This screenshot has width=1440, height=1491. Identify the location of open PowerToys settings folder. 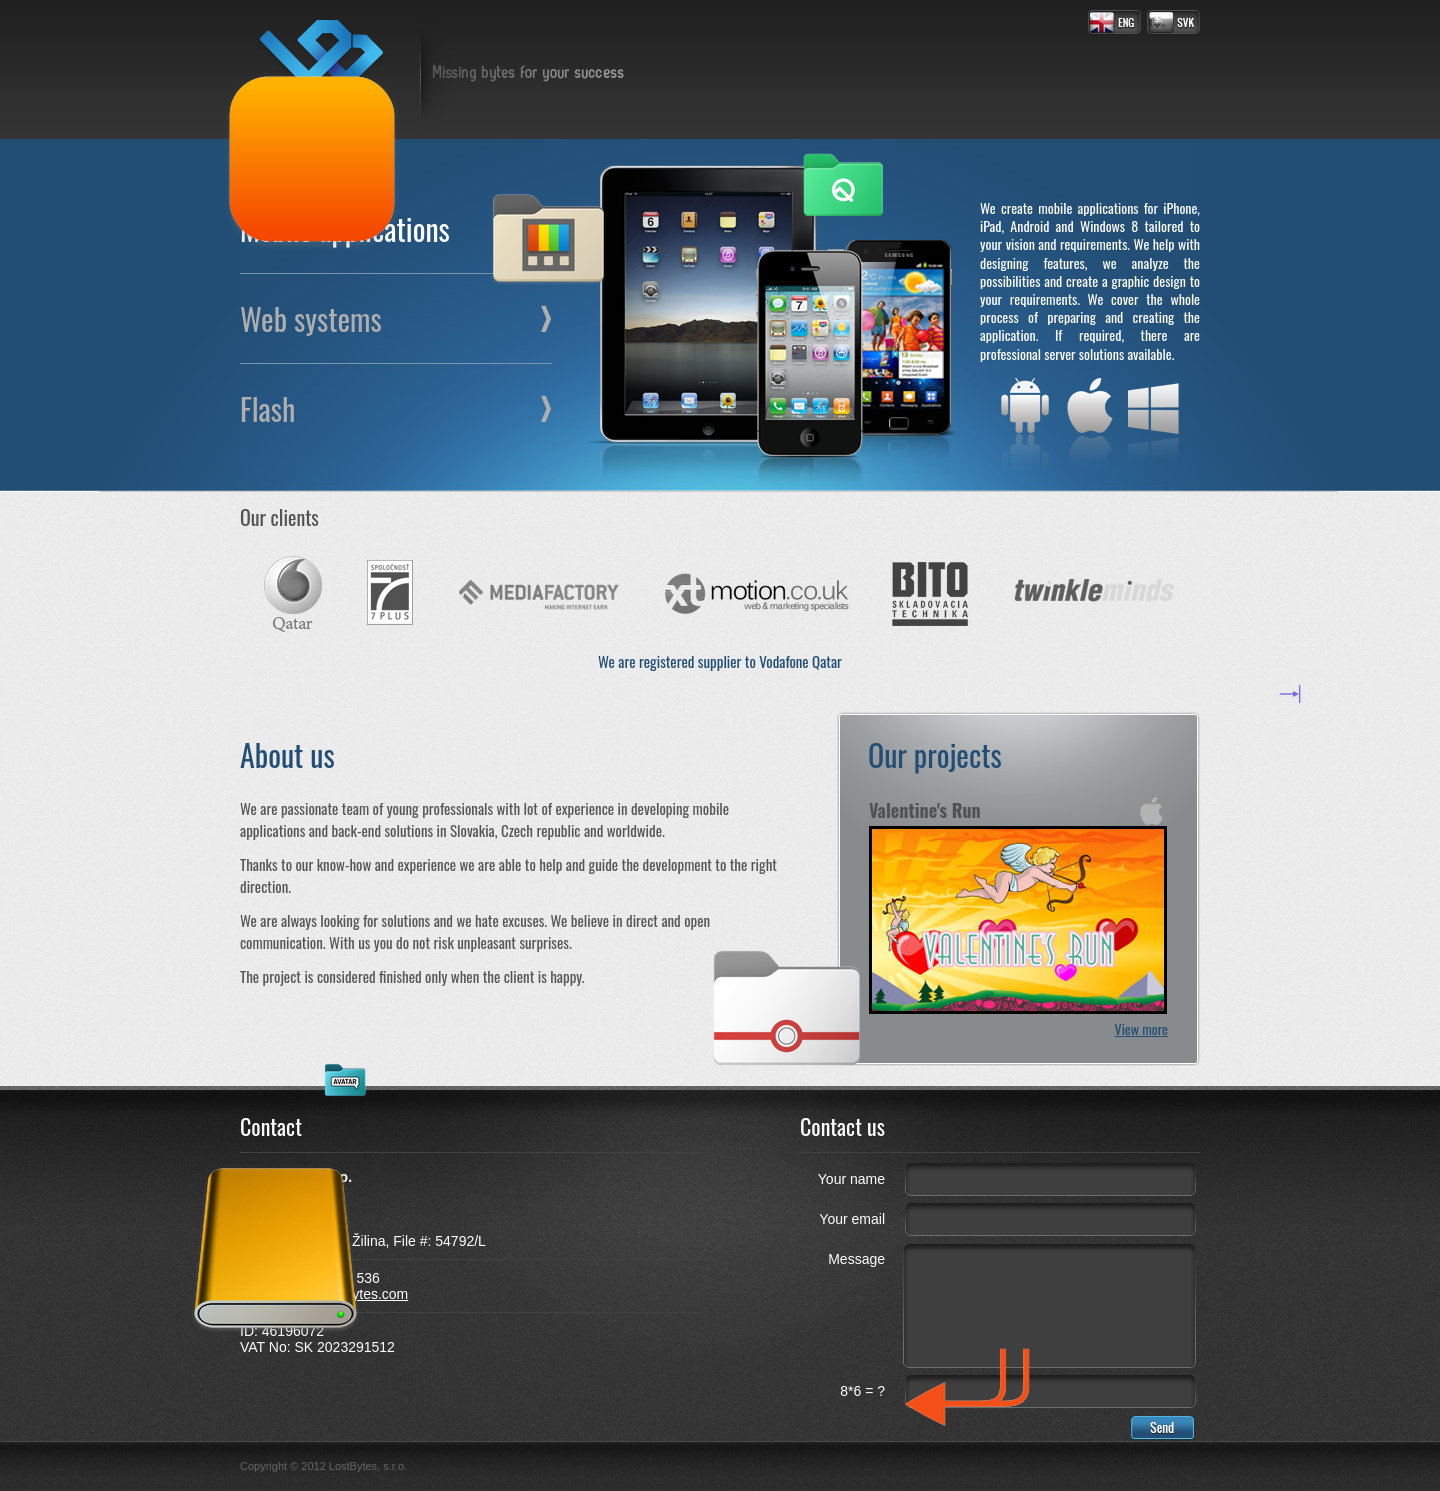
(548, 241).